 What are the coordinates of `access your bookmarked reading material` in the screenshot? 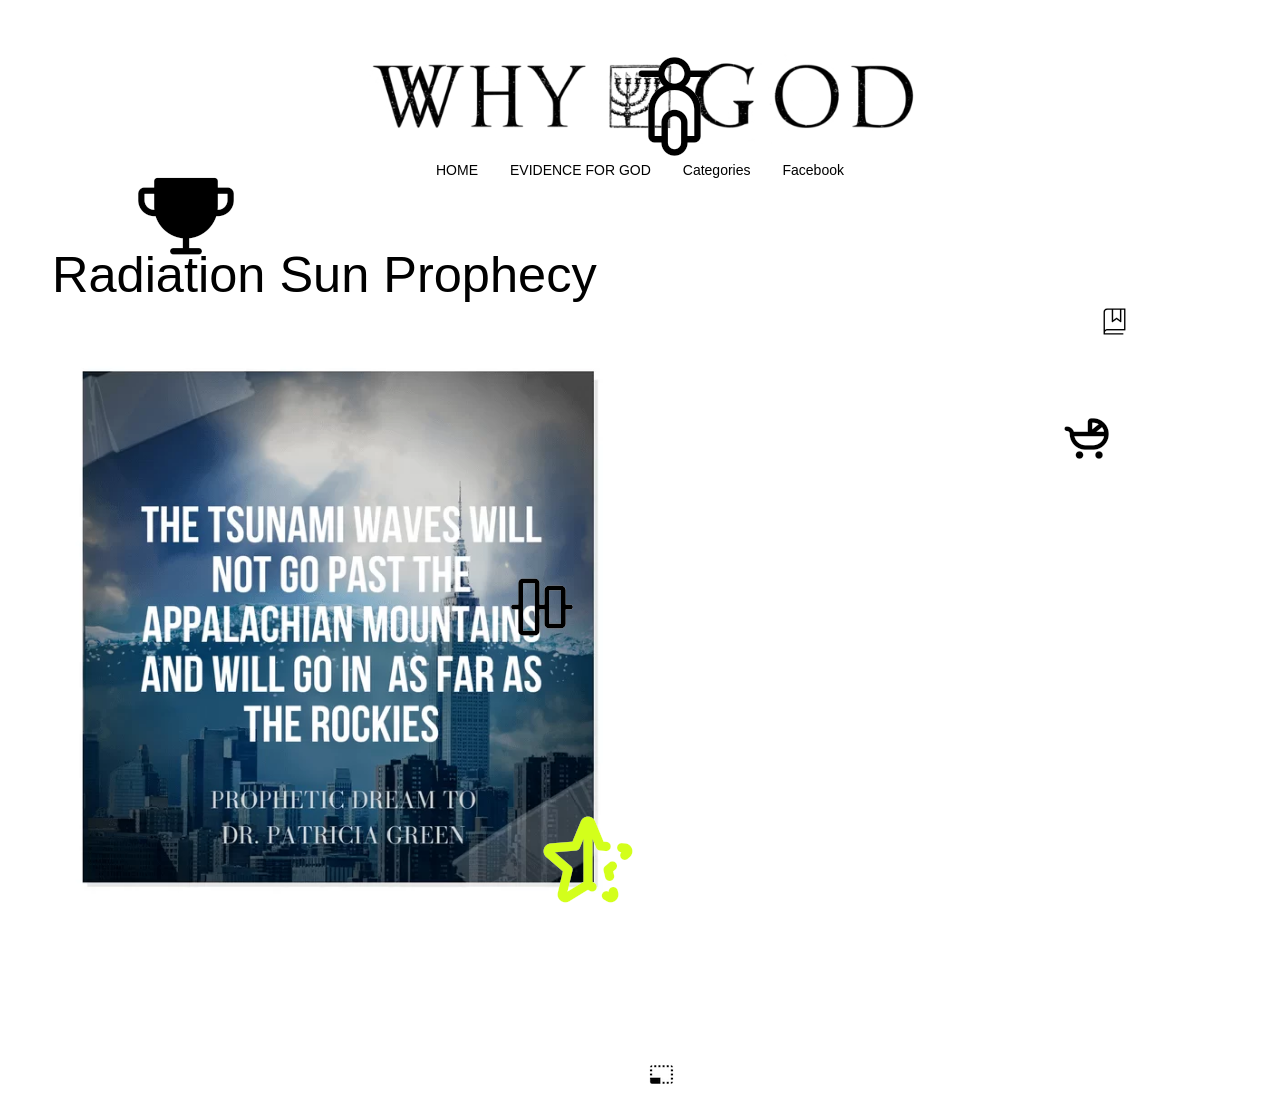 It's located at (1114, 321).